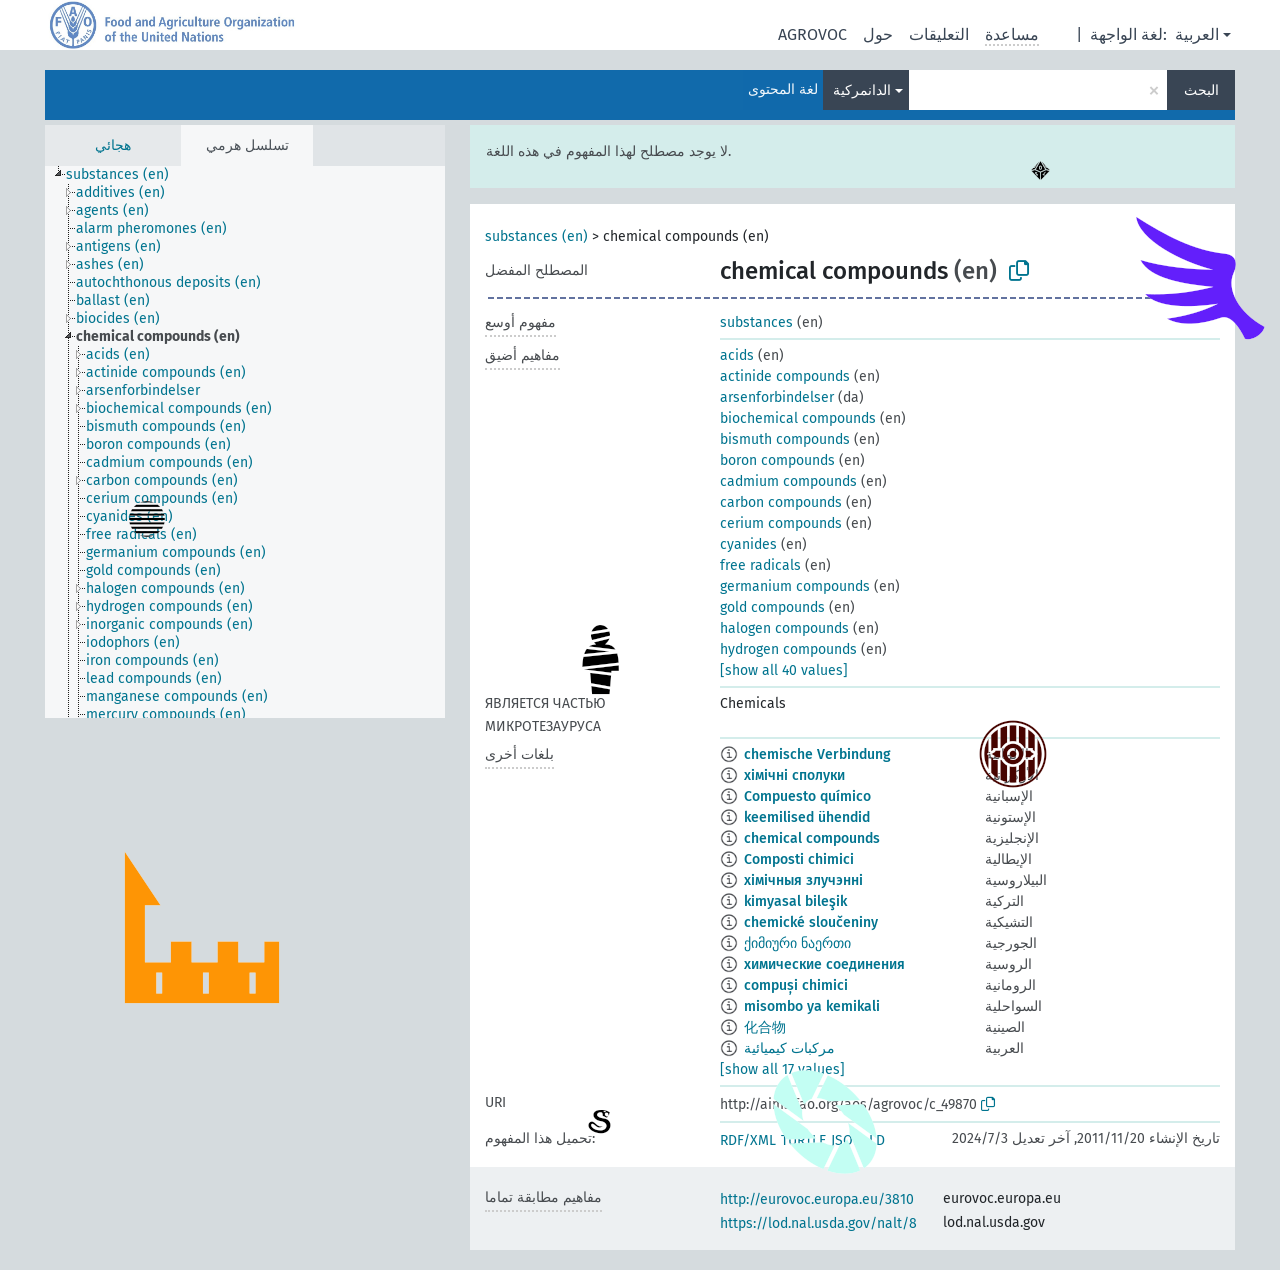  Describe the element at coordinates (147, 519) in the screenshot. I see `represents a holographic or 3D display element` at that location.